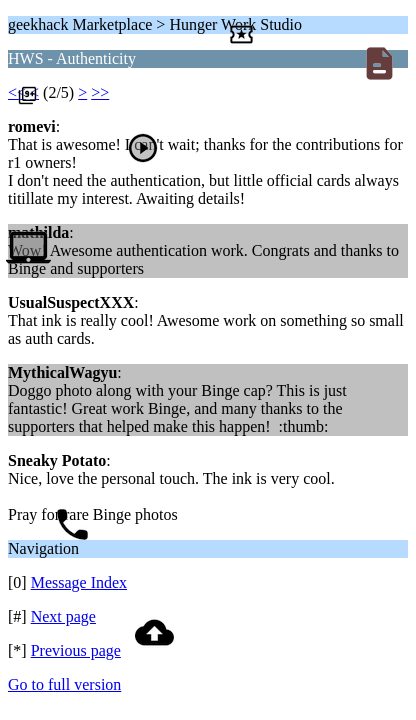 The image size is (416, 720). I want to click on view local events or activities, so click(241, 34).